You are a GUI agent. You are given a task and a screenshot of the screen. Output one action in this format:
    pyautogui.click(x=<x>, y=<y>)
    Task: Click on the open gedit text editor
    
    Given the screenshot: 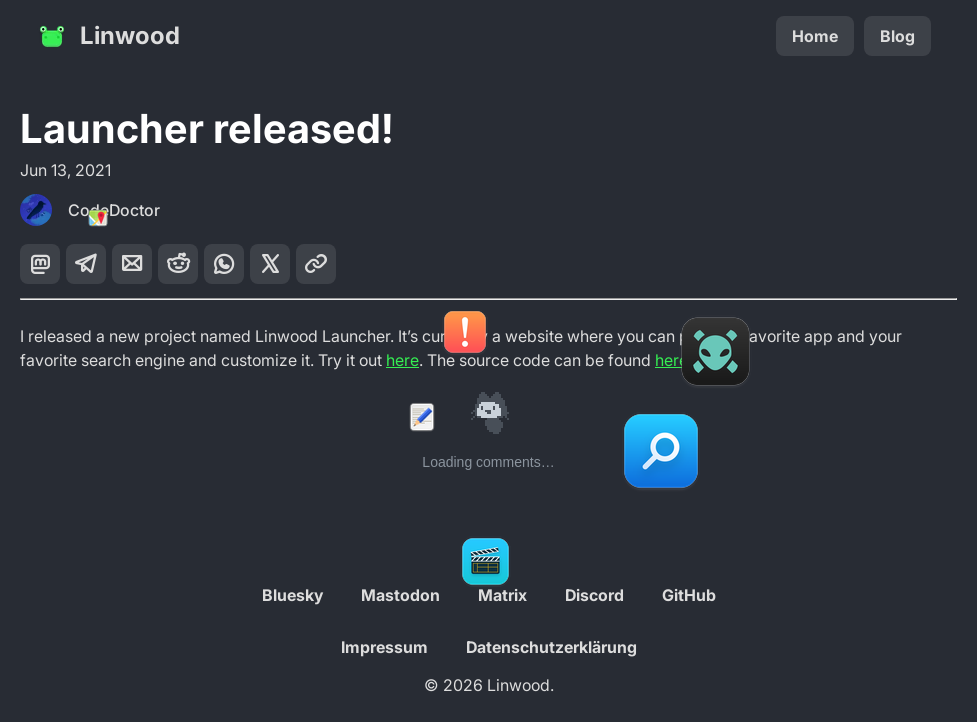 What is the action you would take?
    pyautogui.click(x=422, y=417)
    